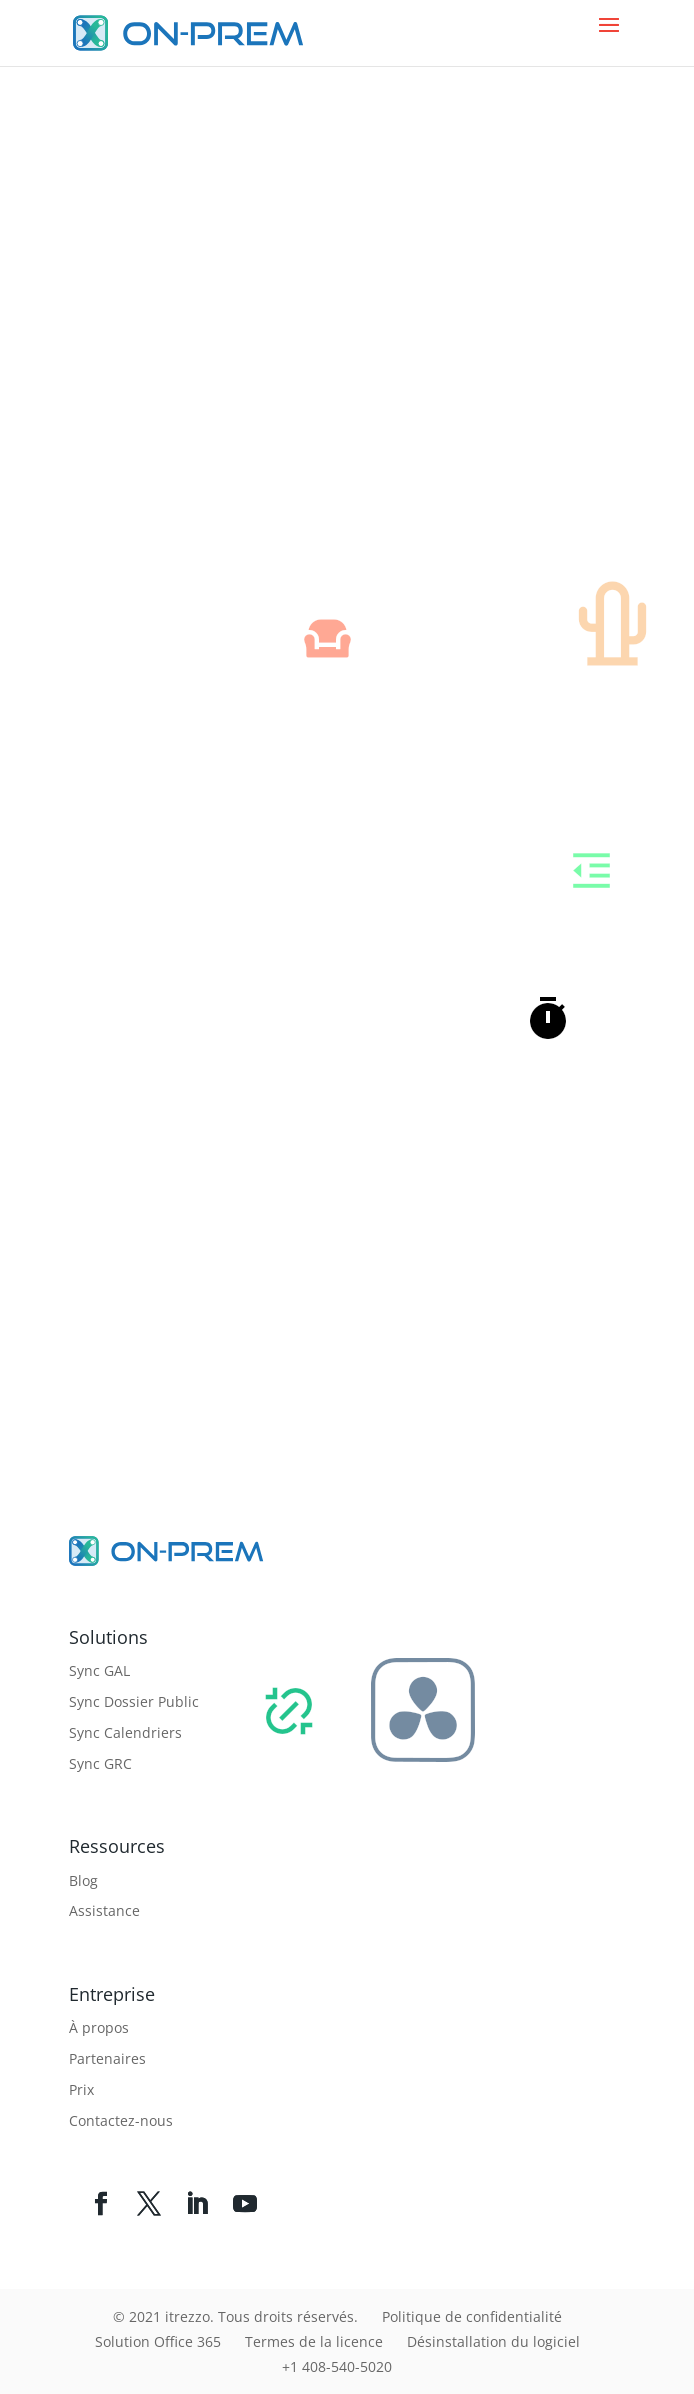  Describe the element at coordinates (548, 1019) in the screenshot. I see `start or set a timer` at that location.